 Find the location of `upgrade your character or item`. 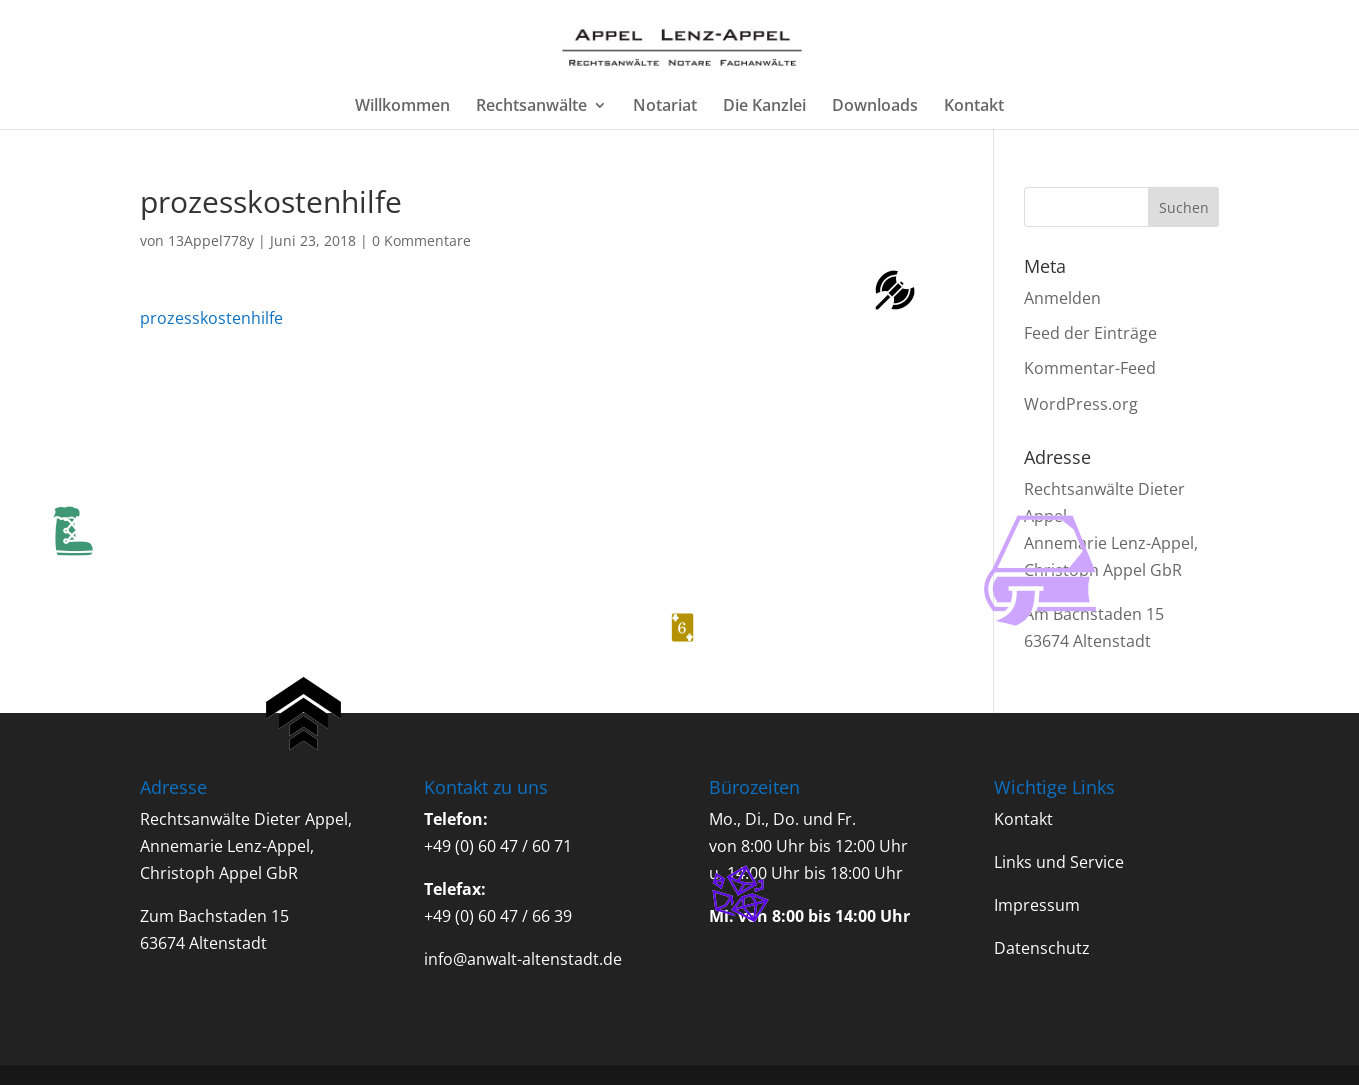

upgrade your character or item is located at coordinates (303, 713).